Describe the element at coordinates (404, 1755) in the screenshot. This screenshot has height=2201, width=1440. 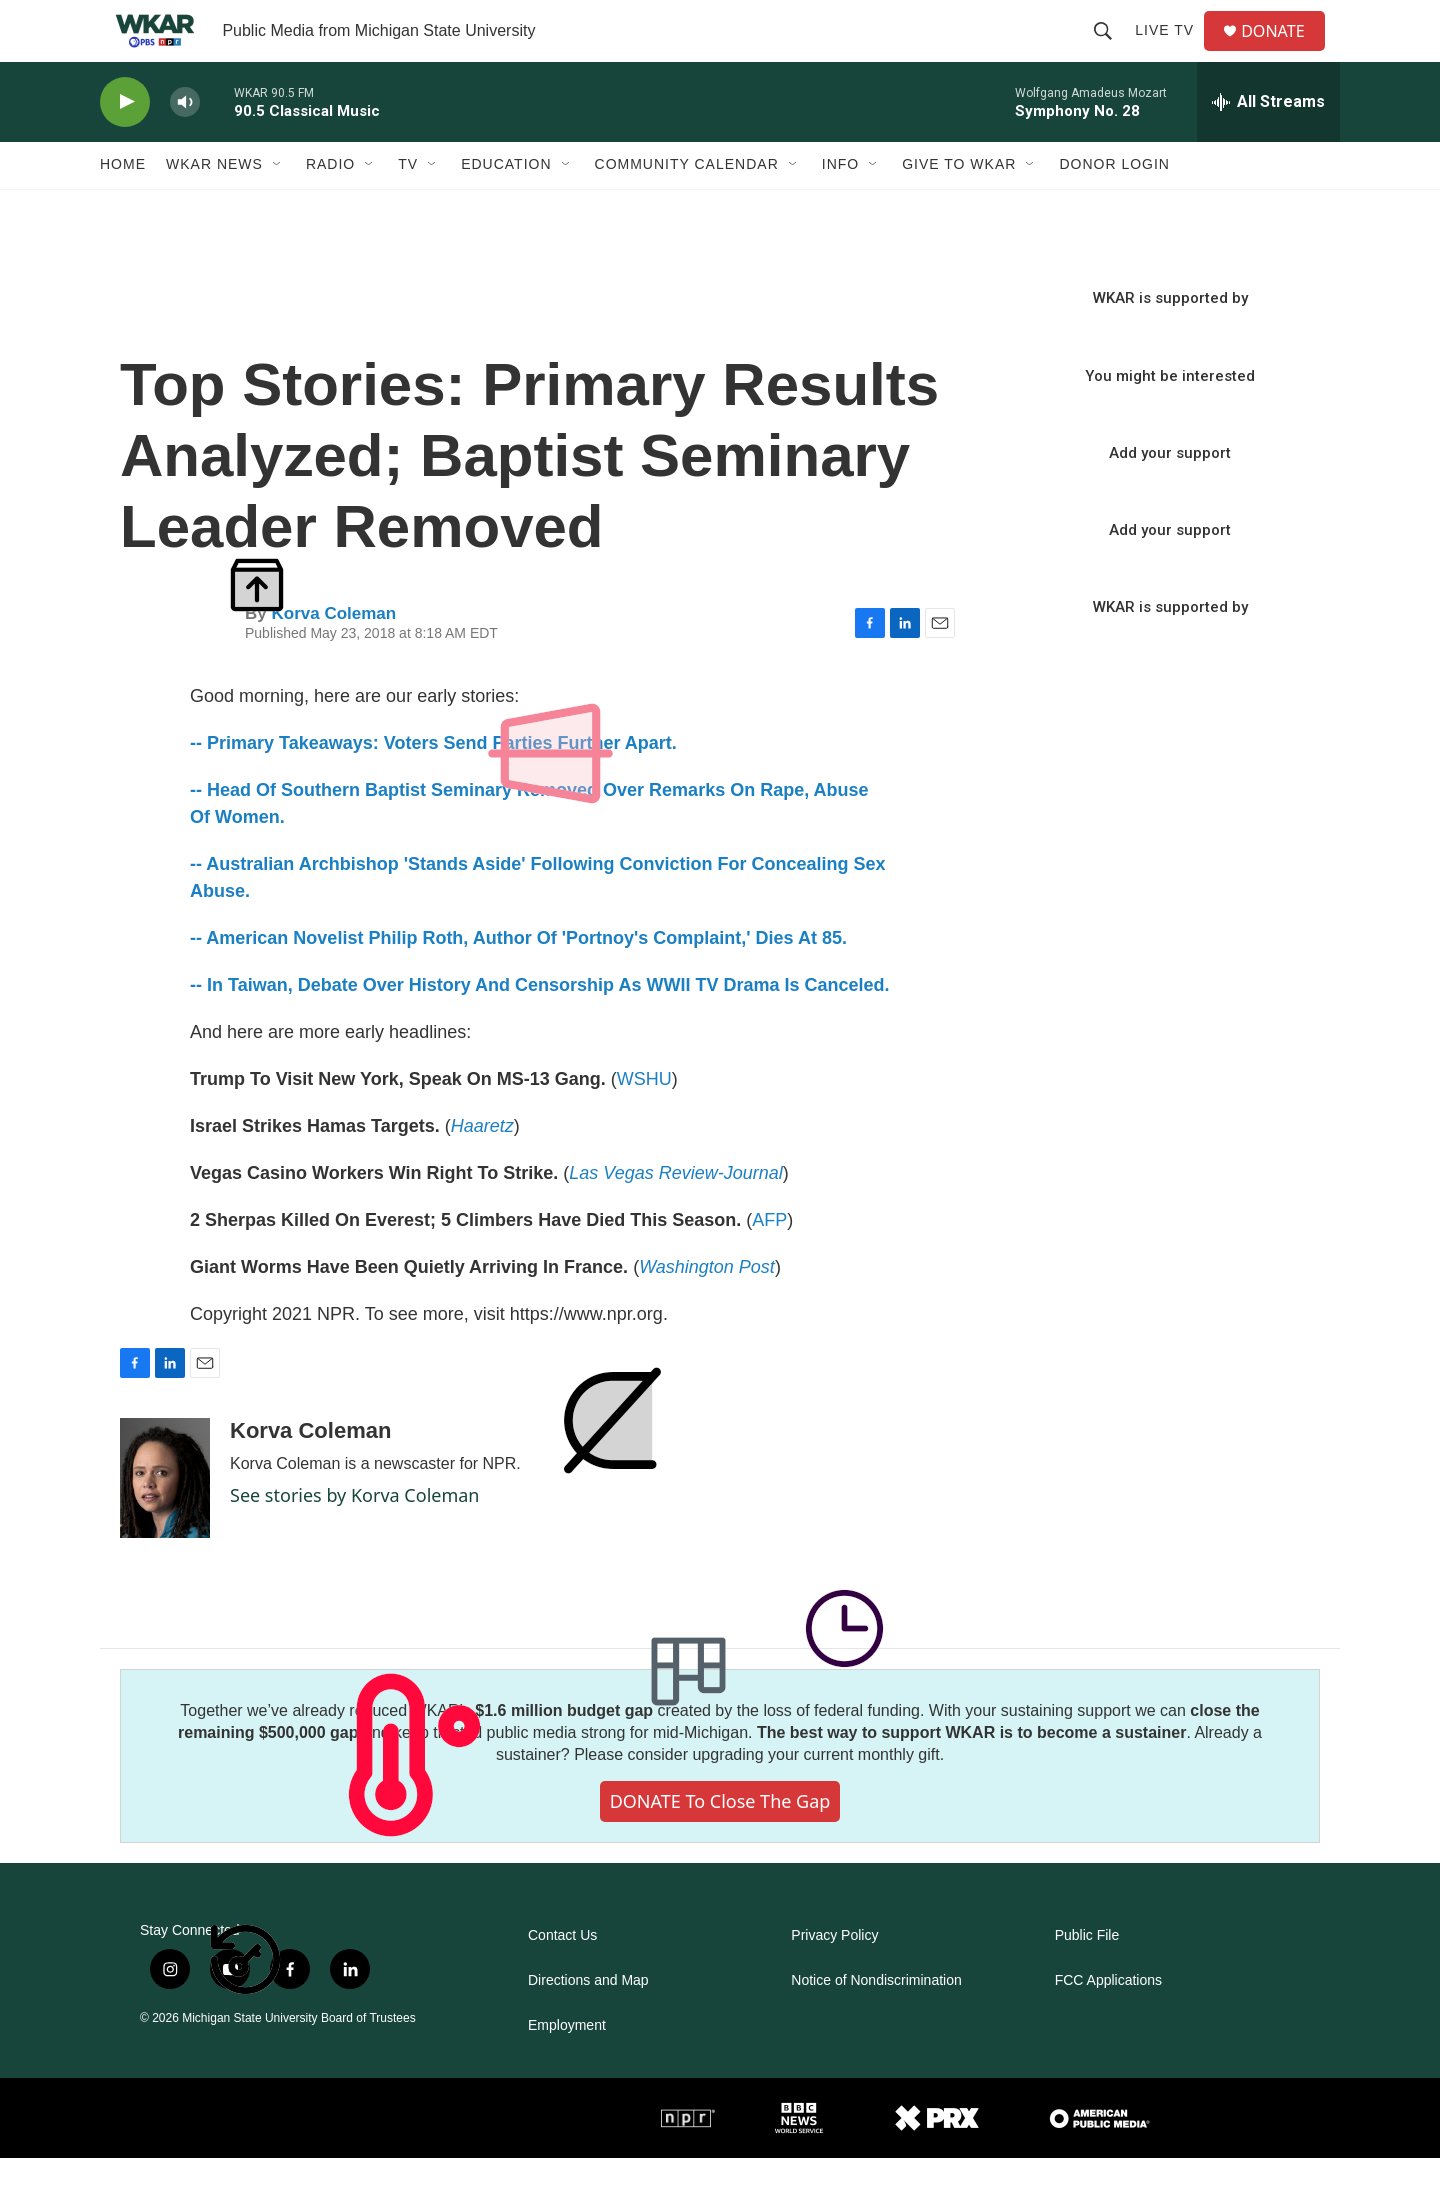
I see `view current temperature` at that location.